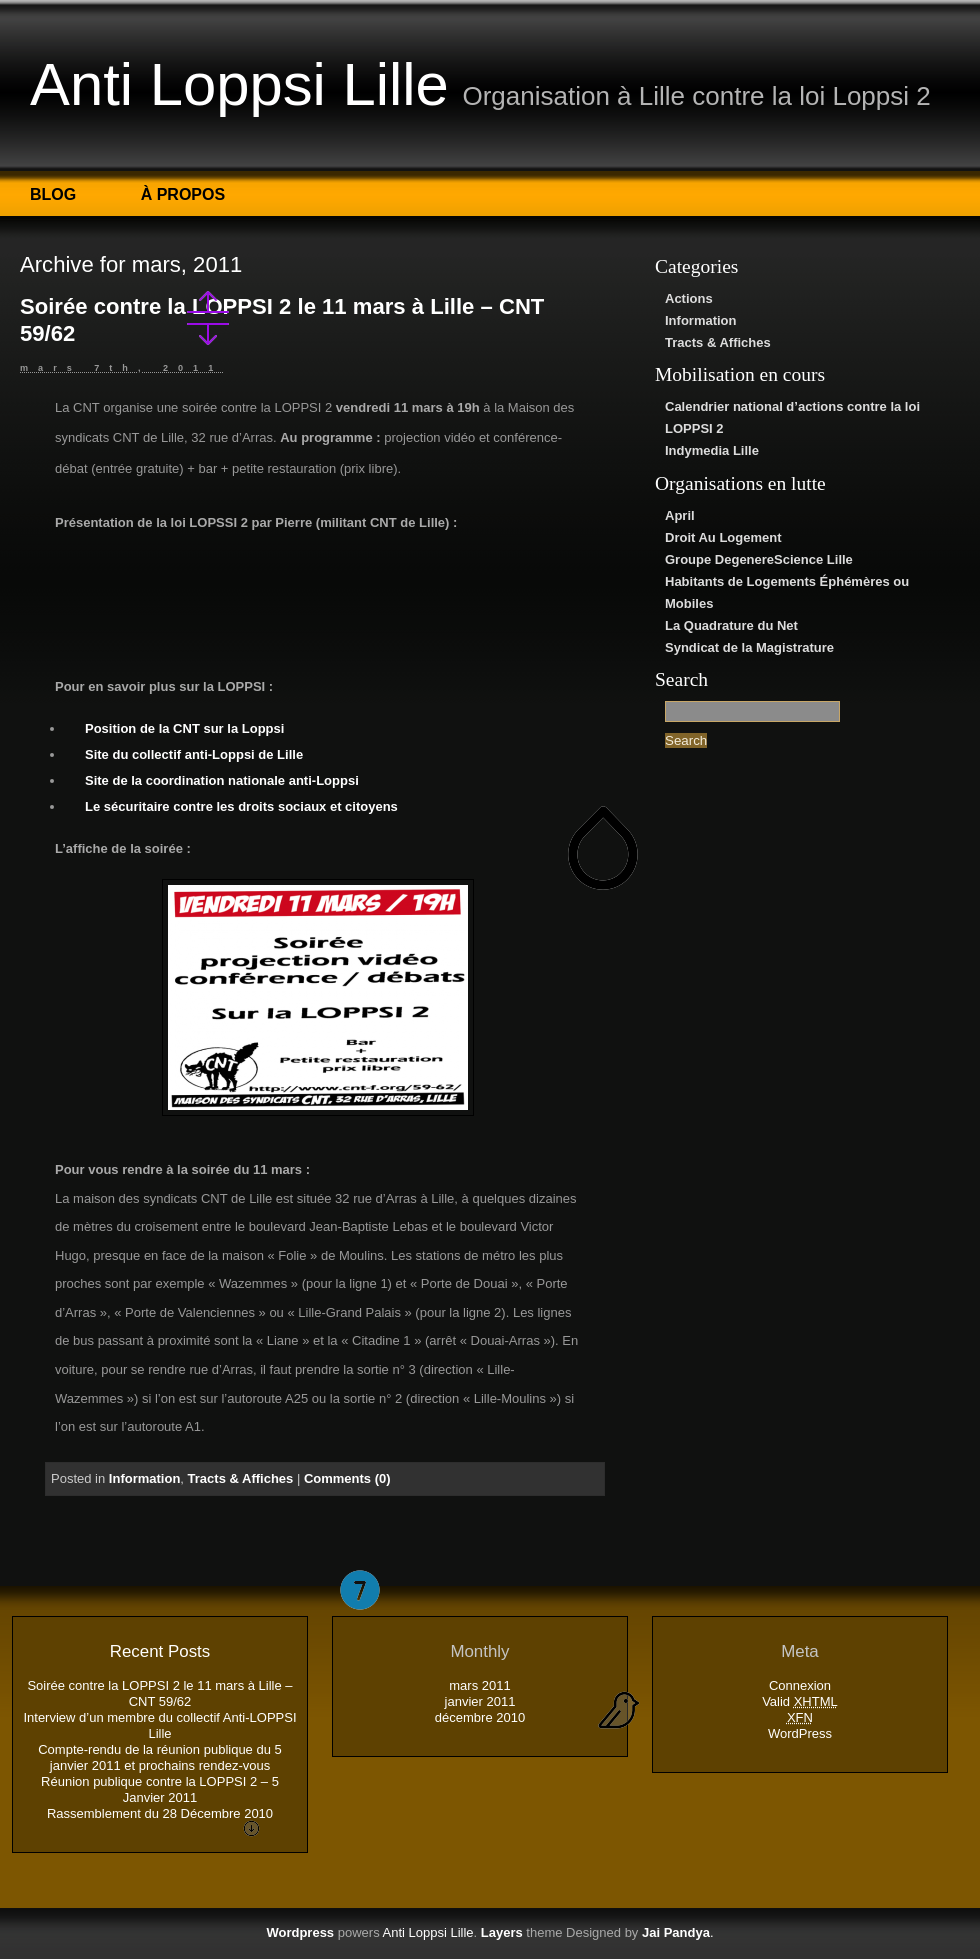 The height and width of the screenshot is (1959, 980). What do you see at coordinates (619, 1711) in the screenshot?
I see `access twitter or social media sharing` at bounding box center [619, 1711].